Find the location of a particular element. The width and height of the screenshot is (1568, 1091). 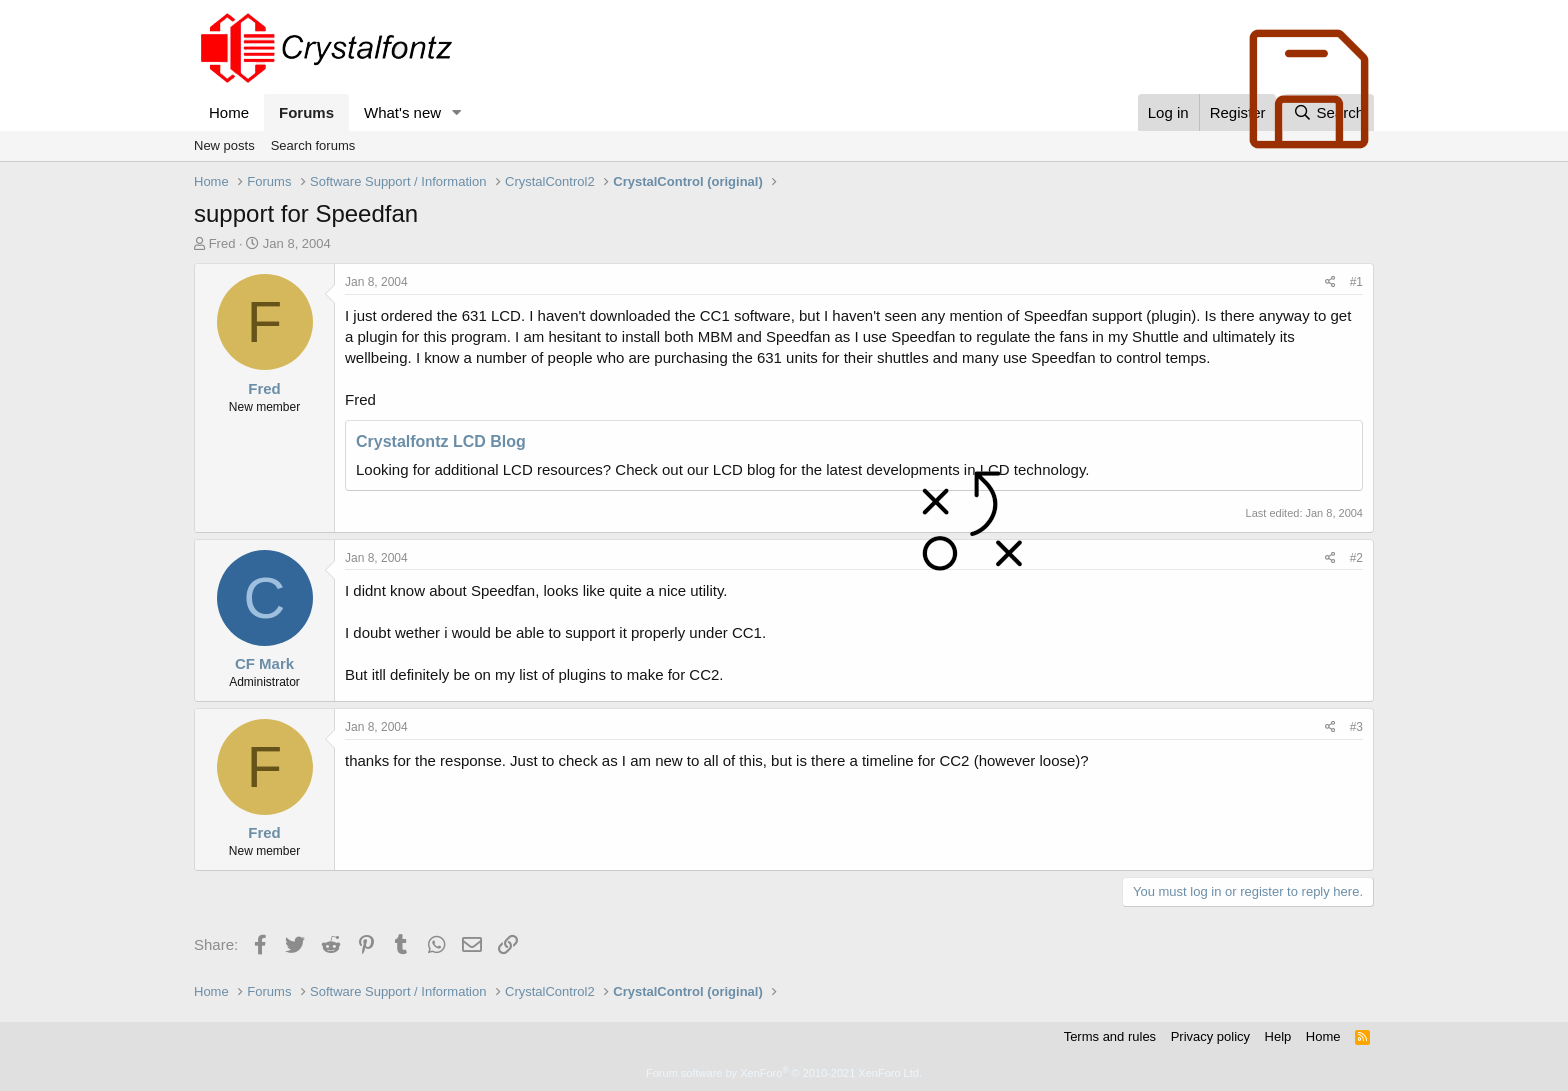

view strategy or game plan is located at coordinates (968, 521).